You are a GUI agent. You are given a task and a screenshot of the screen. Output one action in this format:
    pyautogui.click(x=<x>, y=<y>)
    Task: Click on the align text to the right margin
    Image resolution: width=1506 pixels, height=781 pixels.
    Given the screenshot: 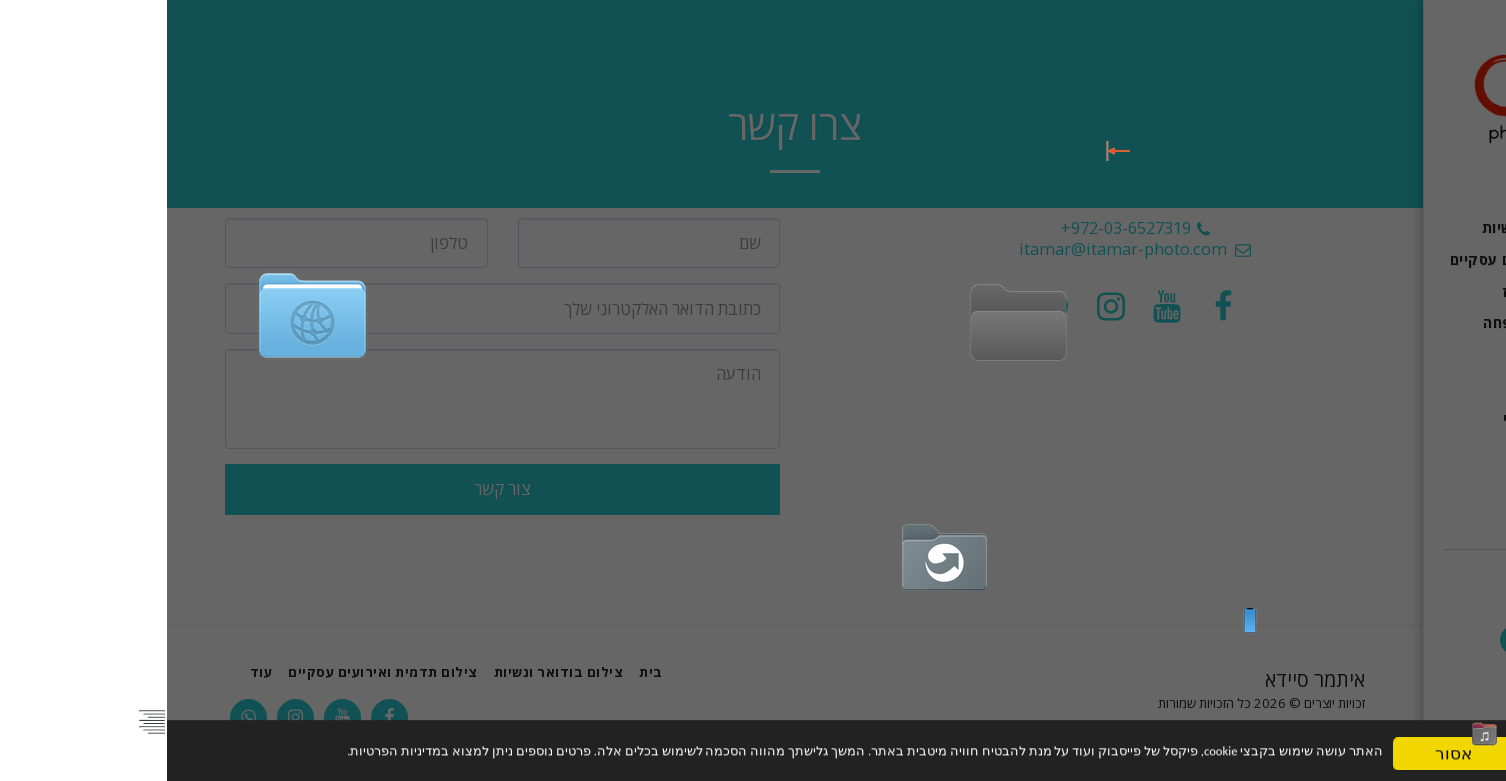 What is the action you would take?
    pyautogui.click(x=152, y=722)
    